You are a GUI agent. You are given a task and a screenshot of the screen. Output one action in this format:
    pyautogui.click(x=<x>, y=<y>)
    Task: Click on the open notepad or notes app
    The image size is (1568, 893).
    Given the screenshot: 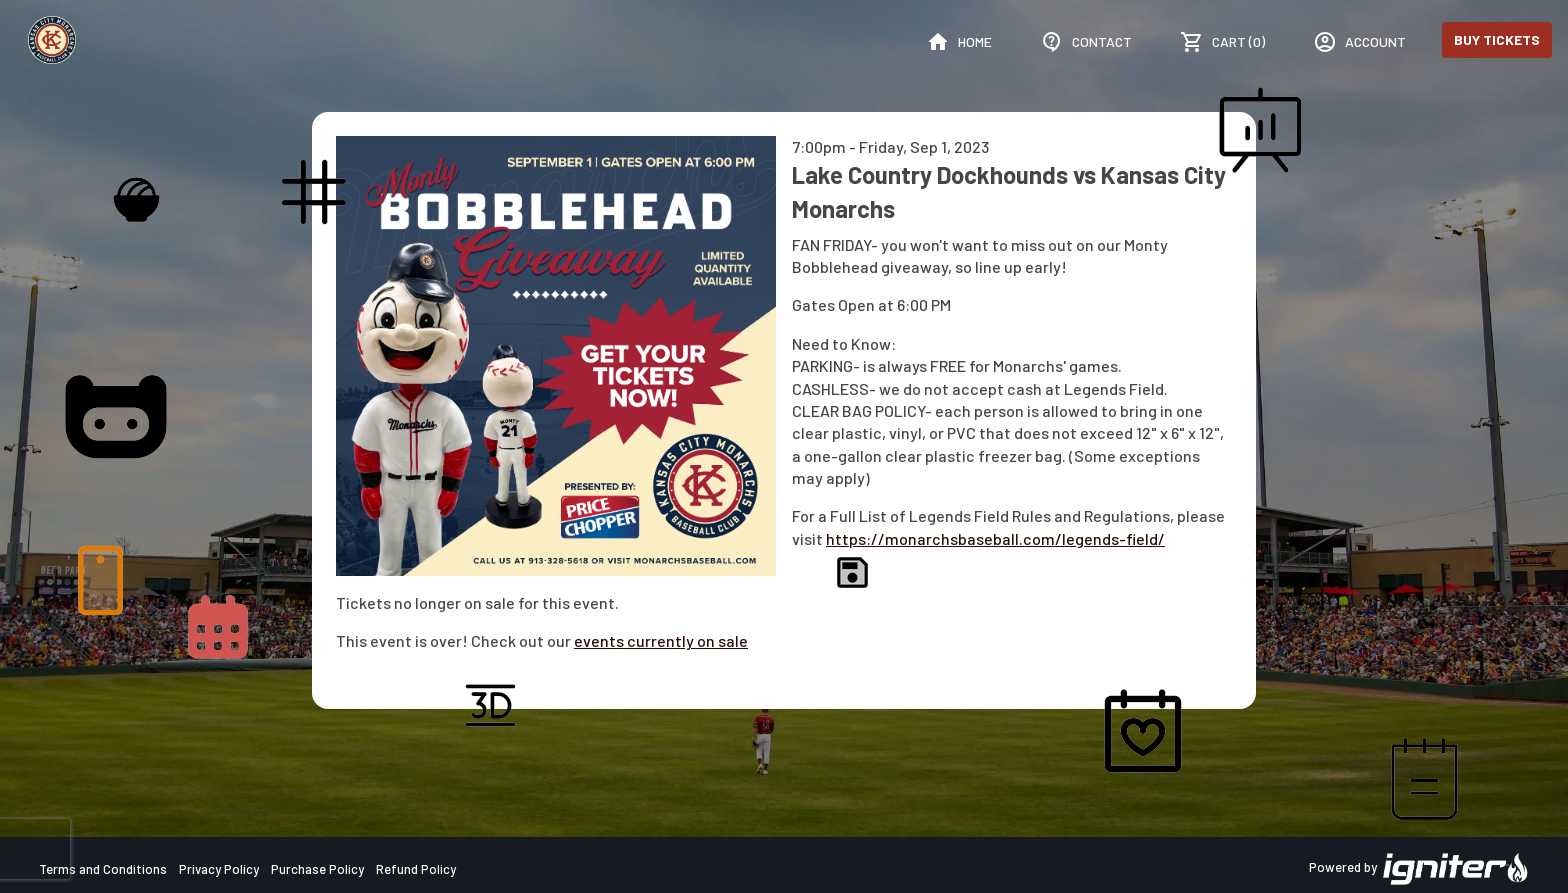 What is the action you would take?
    pyautogui.click(x=1424, y=780)
    